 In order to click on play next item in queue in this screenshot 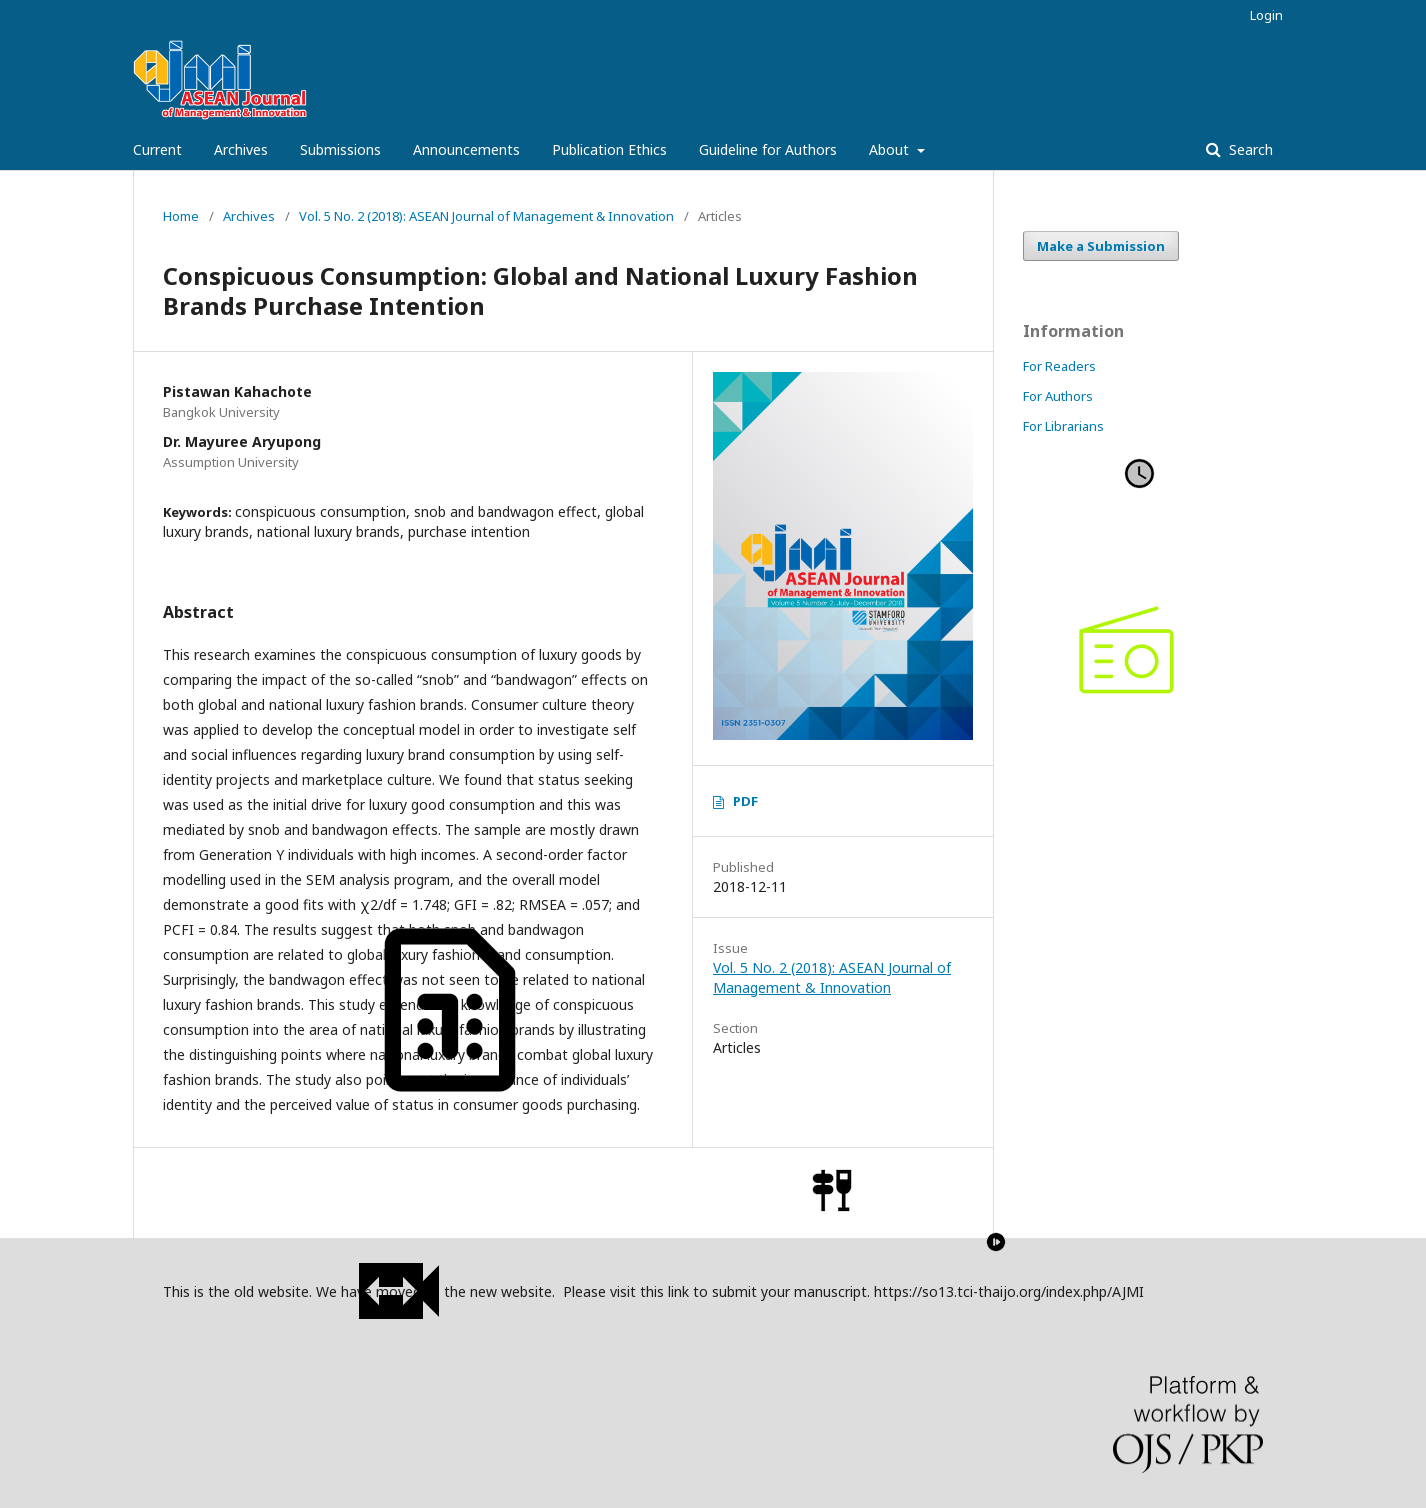, I will do `click(996, 1242)`.